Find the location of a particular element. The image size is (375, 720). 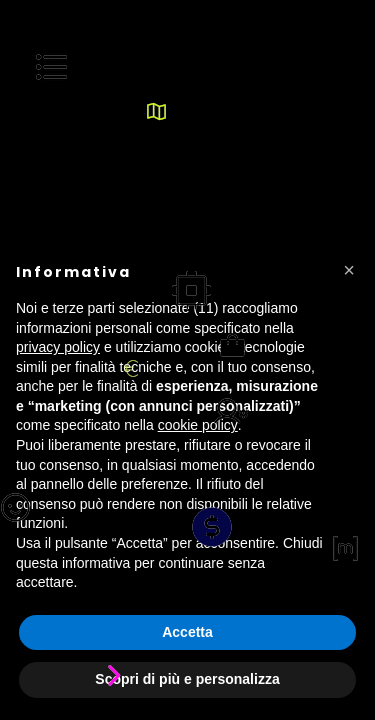

navigate to the next item or page is located at coordinates (112, 675).